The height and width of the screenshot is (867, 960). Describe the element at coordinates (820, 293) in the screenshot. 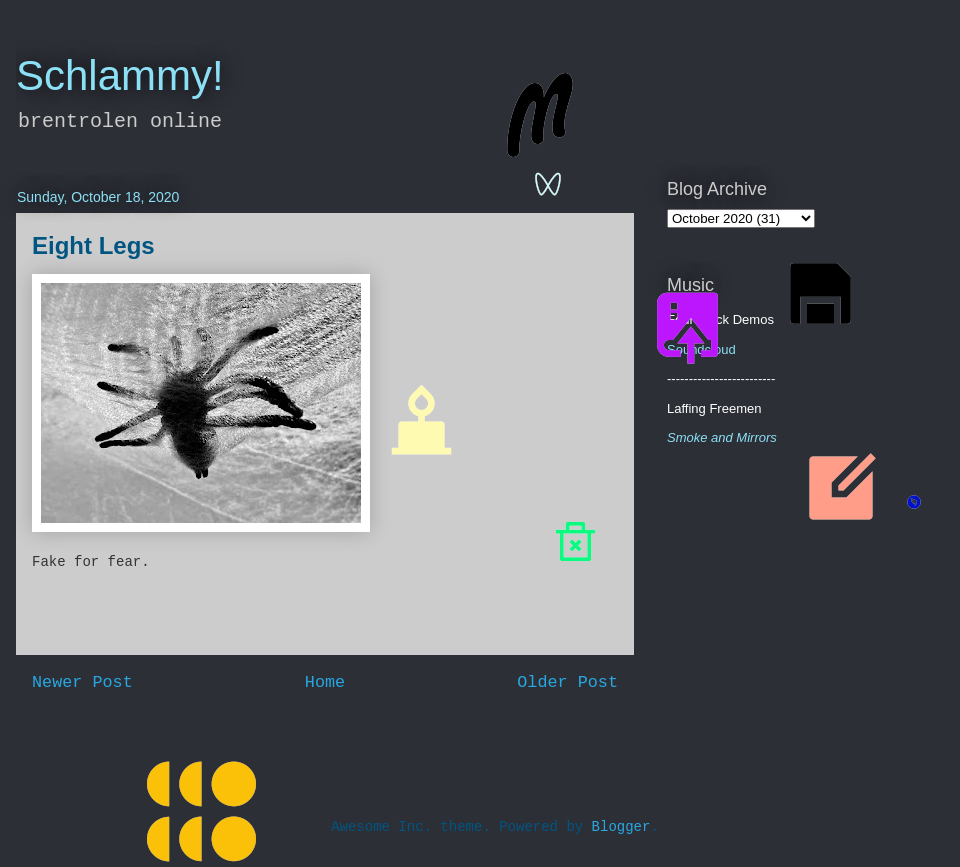

I see `save current file or document` at that location.